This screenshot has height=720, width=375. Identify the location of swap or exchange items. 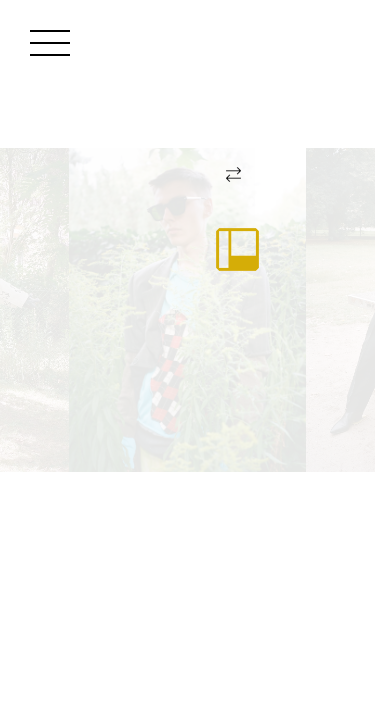
(233, 174).